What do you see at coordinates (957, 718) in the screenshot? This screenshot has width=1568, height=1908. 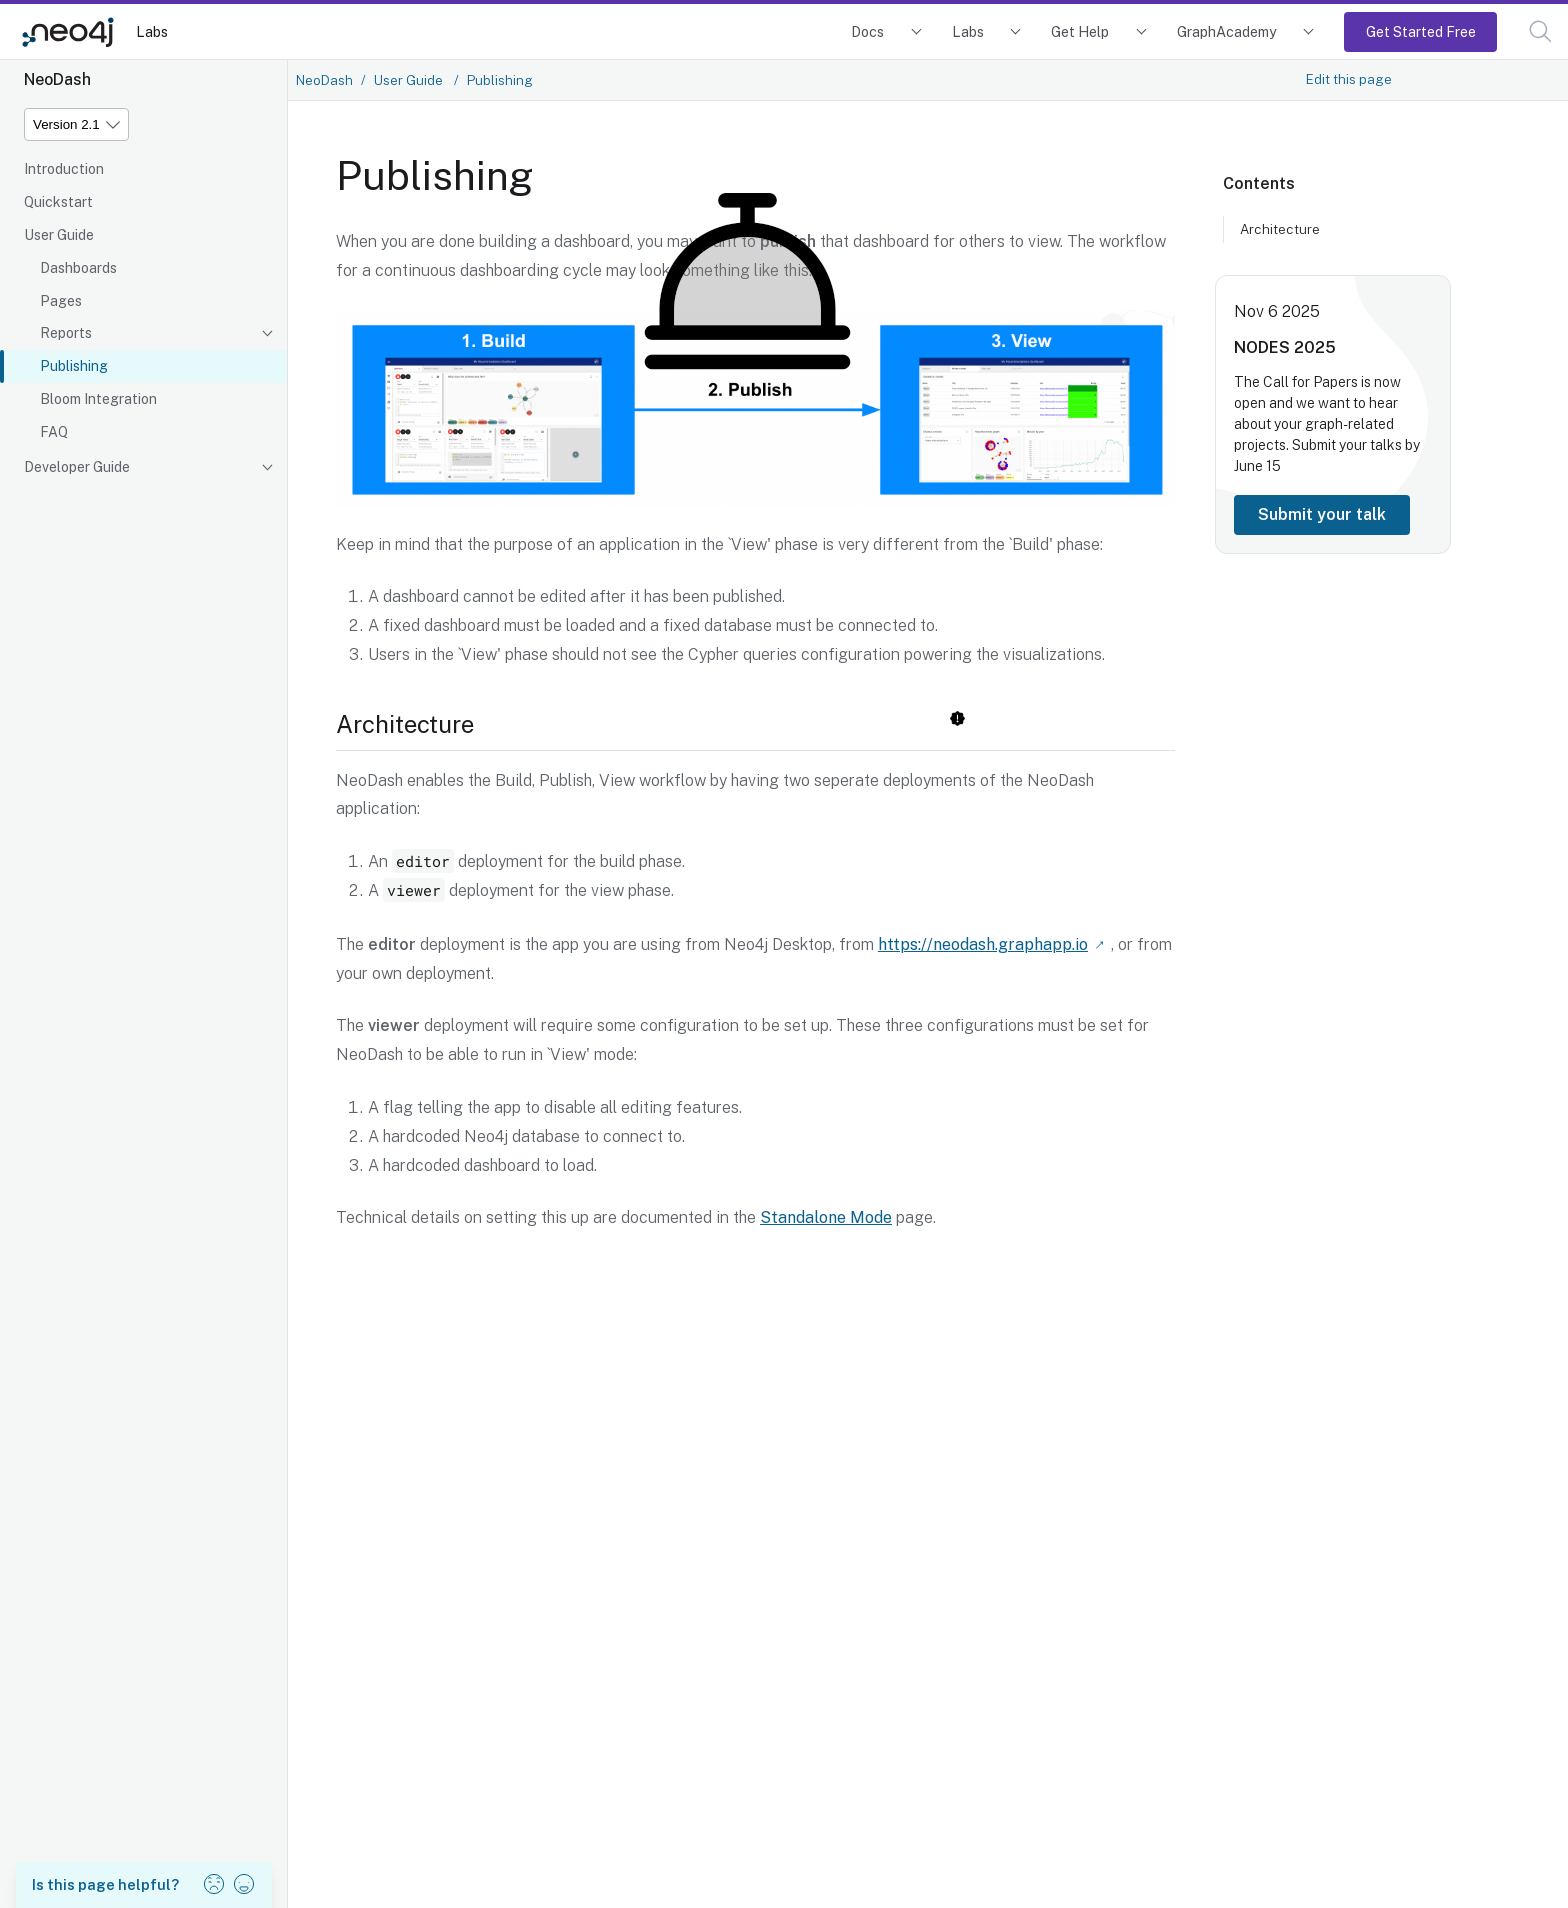 I see `indicates a warning or important alert` at bounding box center [957, 718].